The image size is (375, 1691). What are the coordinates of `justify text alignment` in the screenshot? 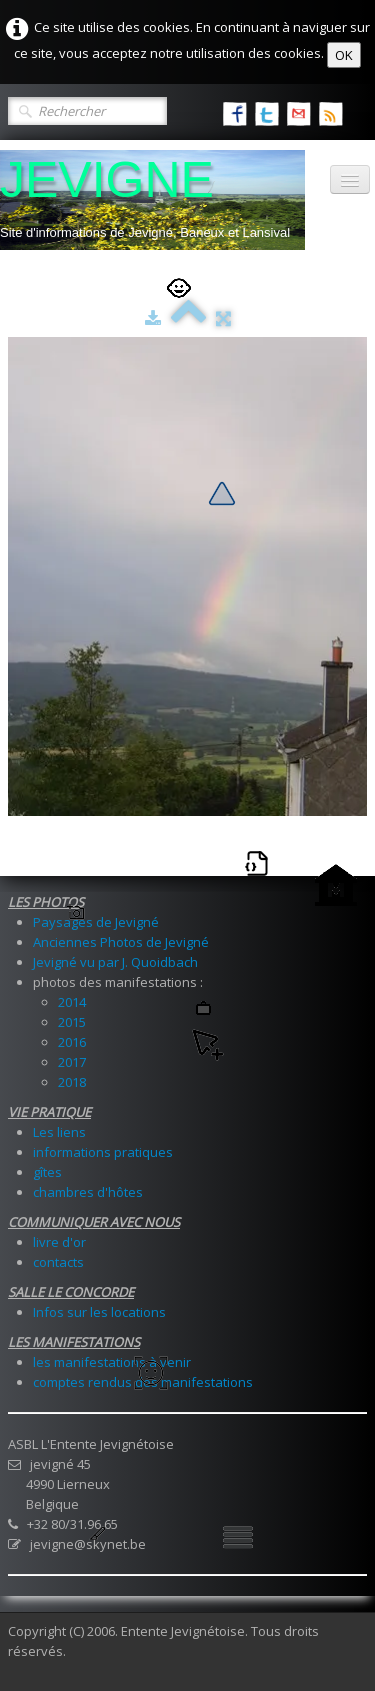 It's located at (238, 1538).